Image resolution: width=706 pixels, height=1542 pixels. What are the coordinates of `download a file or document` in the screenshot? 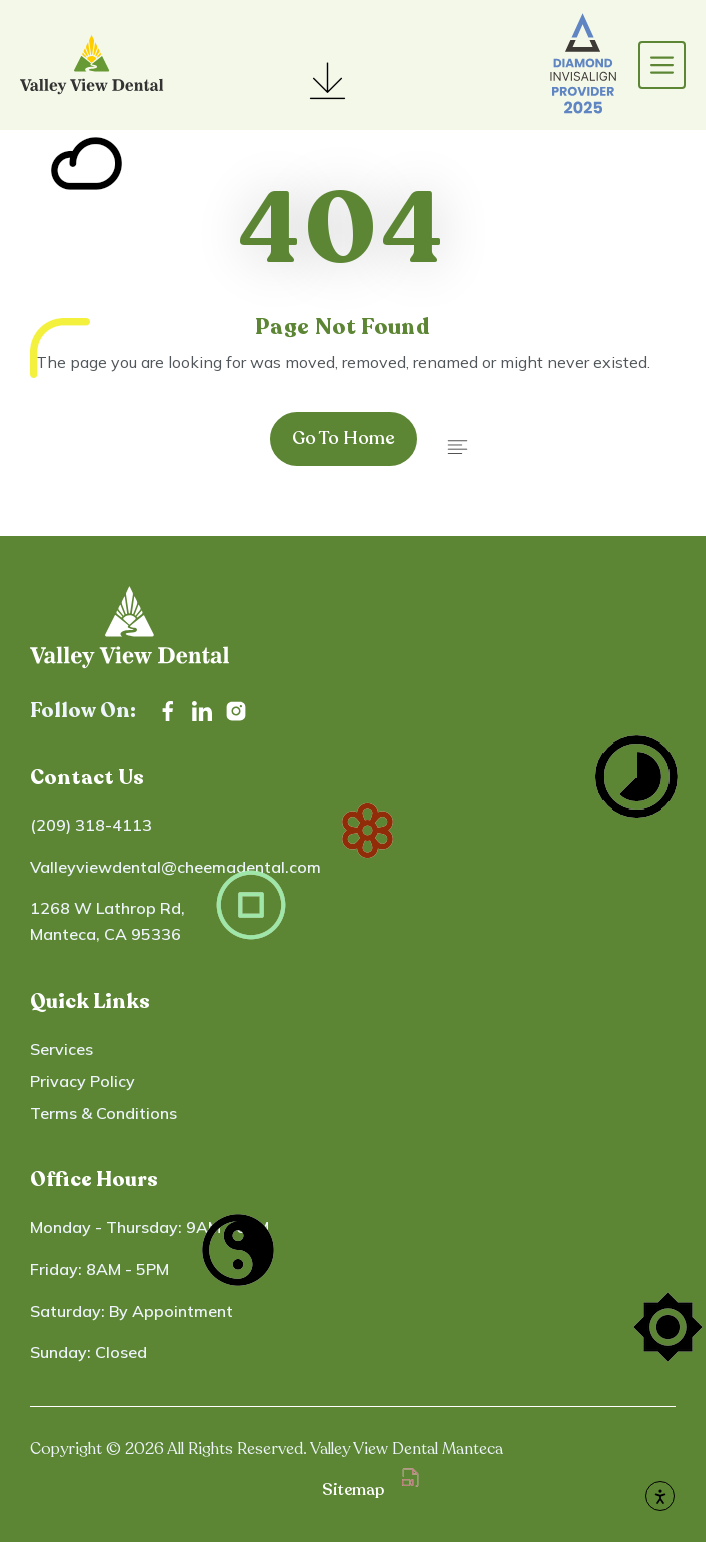 It's located at (327, 81).